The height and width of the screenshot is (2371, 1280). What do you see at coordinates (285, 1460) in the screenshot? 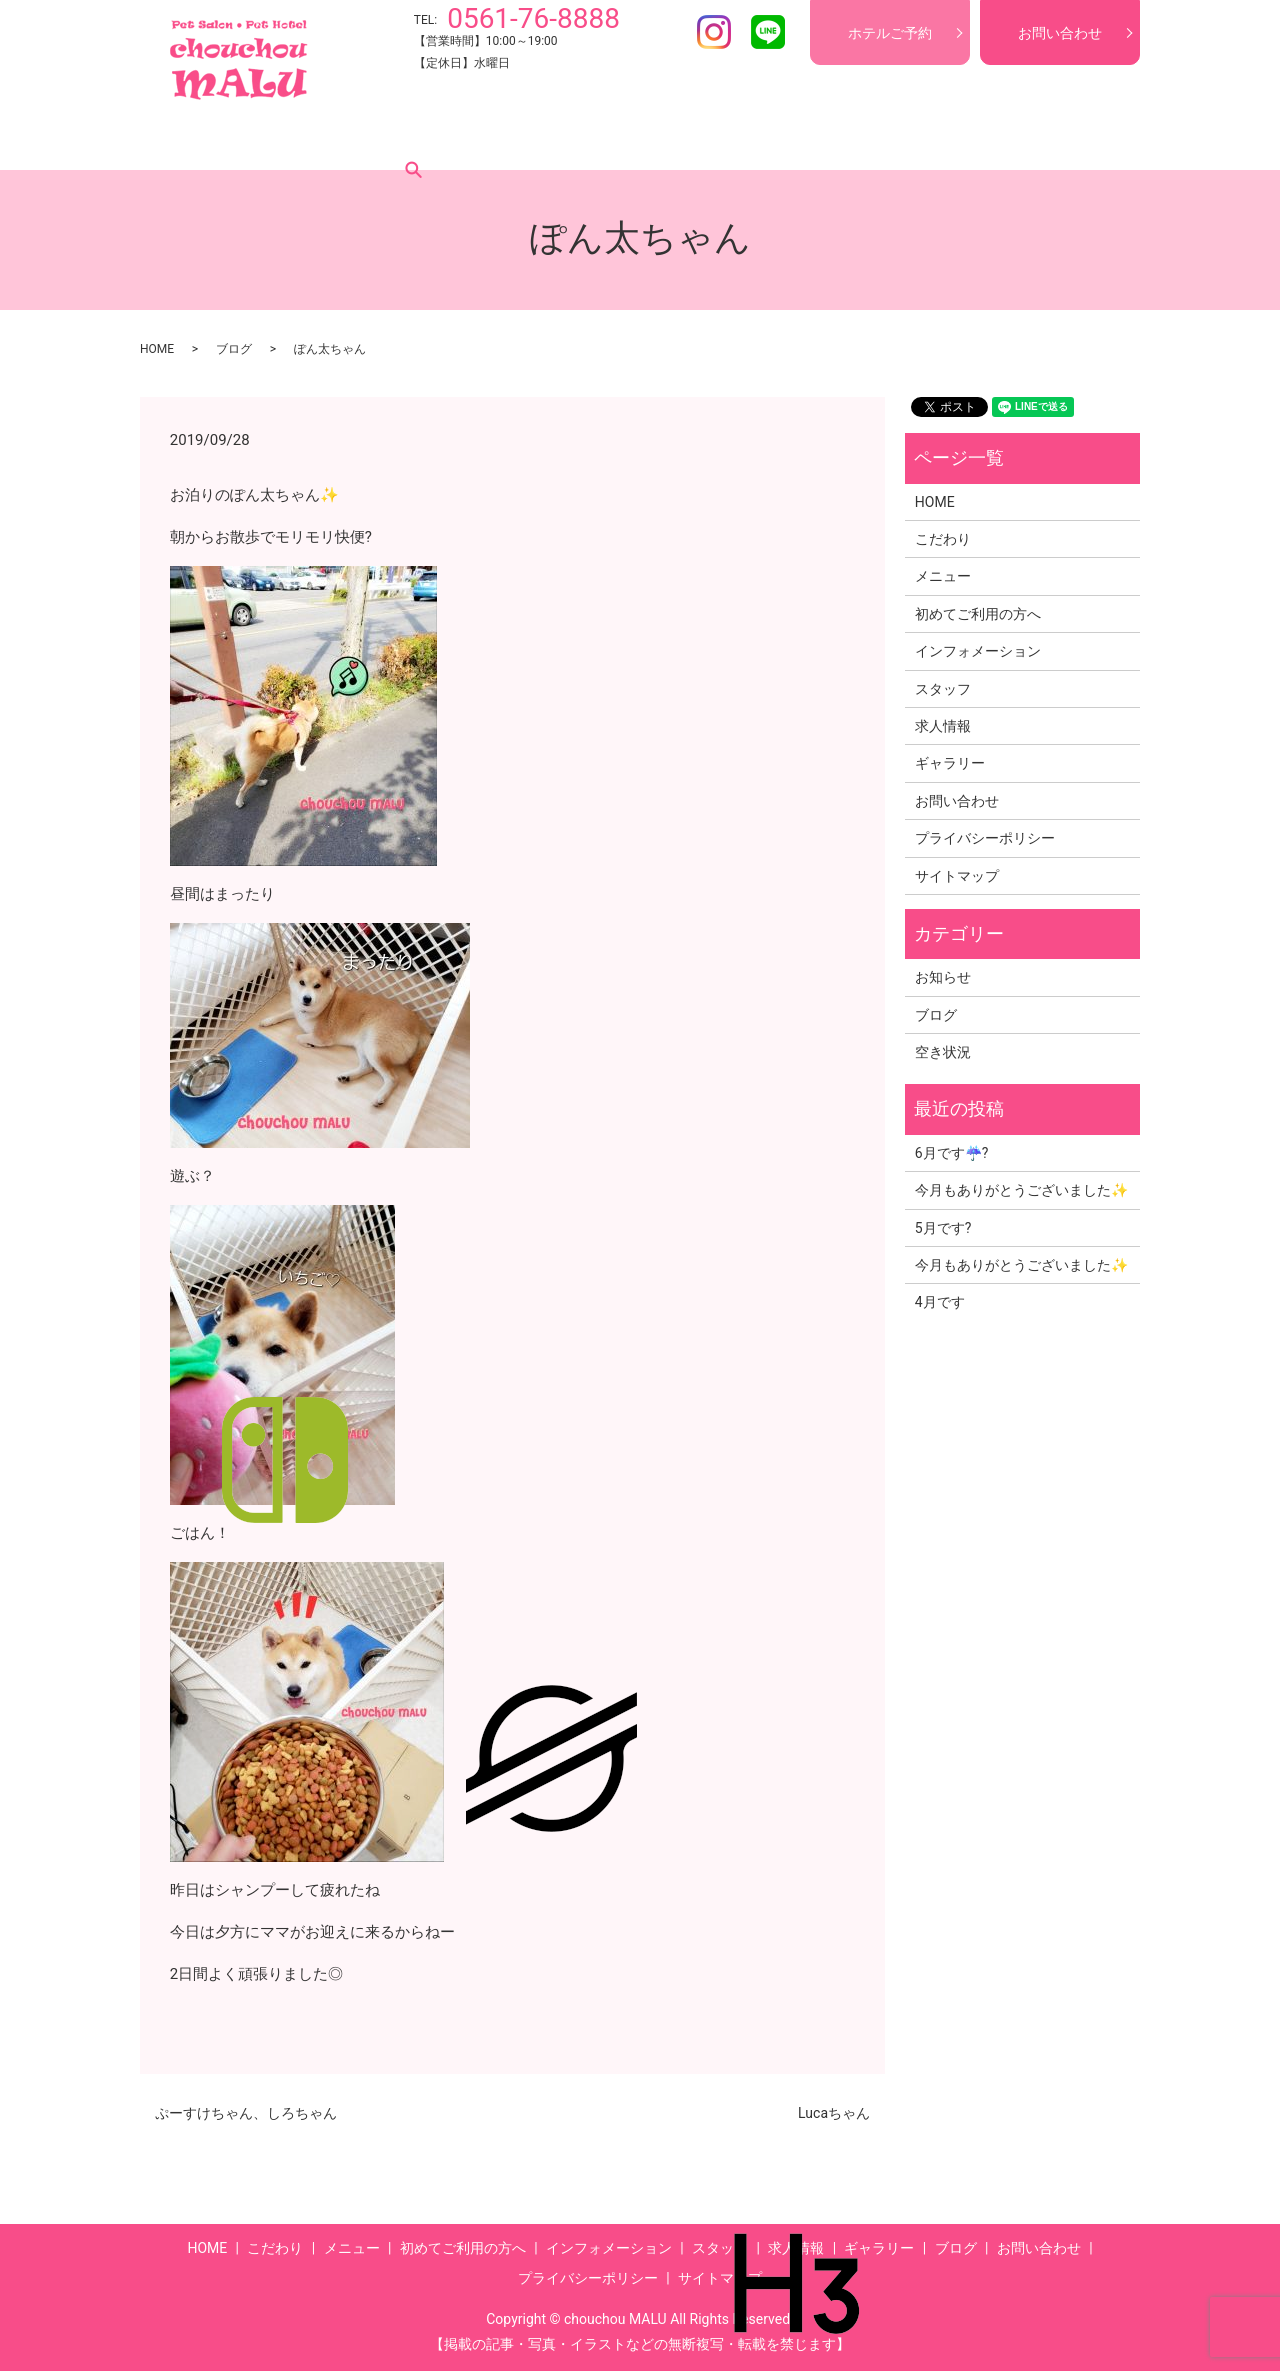
I see `nintendo switch app or related service` at bounding box center [285, 1460].